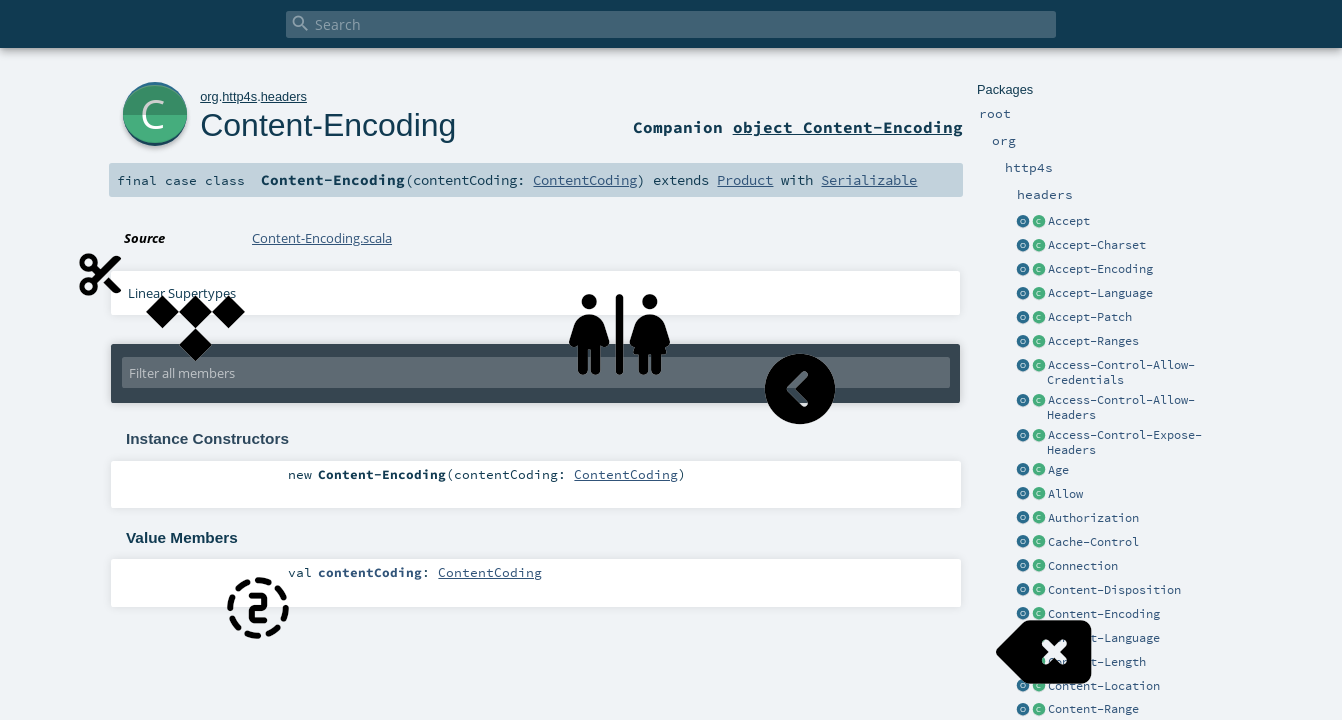 The height and width of the screenshot is (720, 1342). I want to click on cut selected content, so click(100, 274).